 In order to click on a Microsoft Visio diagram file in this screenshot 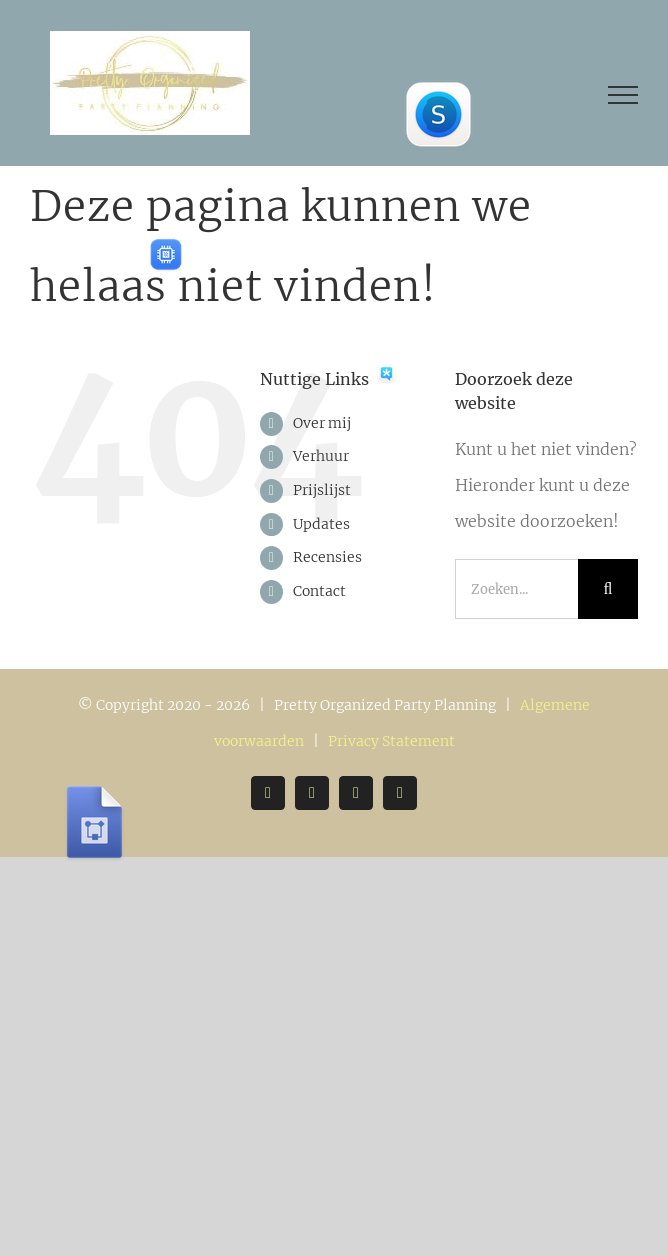, I will do `click(94, 823)`.